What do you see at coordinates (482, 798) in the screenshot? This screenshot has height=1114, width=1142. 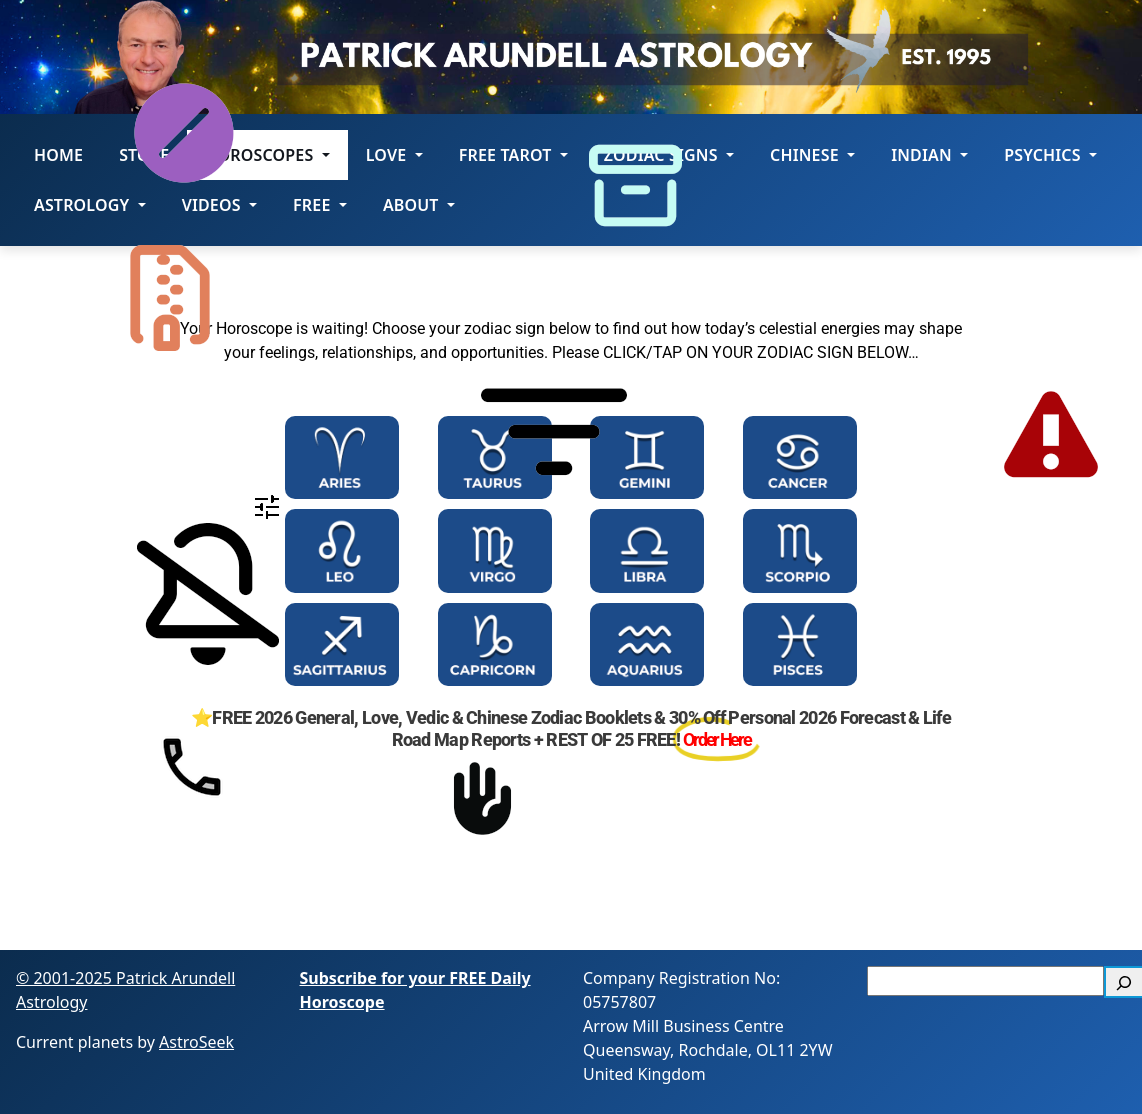 I see `stop or halt an action` at bounding box center [482, 798].